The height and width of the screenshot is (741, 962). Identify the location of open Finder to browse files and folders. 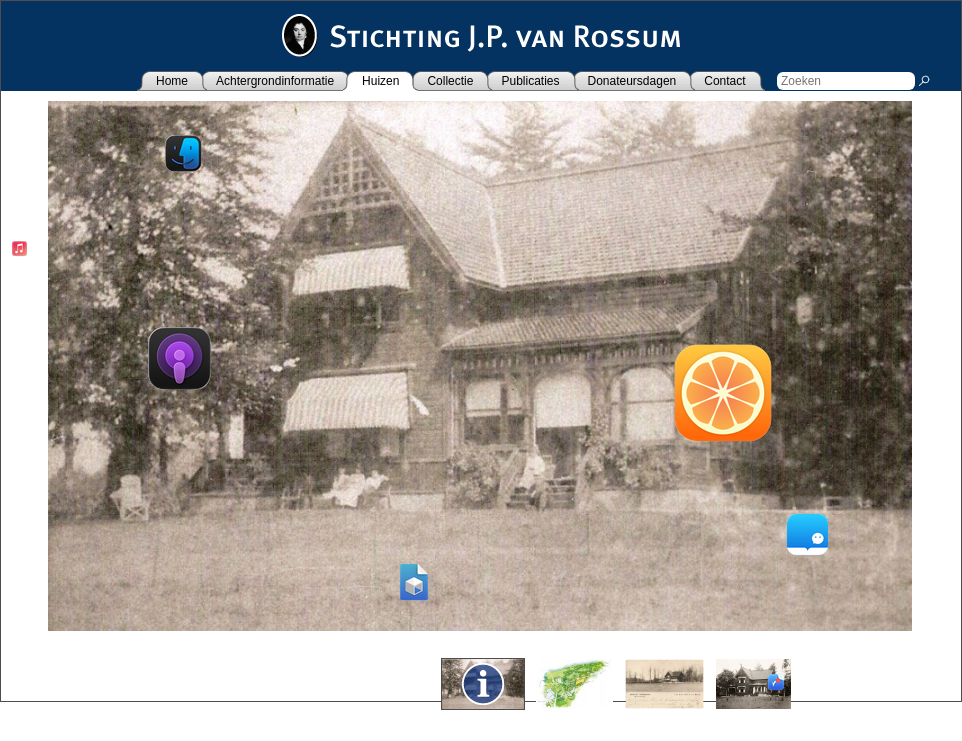
(183, 153).